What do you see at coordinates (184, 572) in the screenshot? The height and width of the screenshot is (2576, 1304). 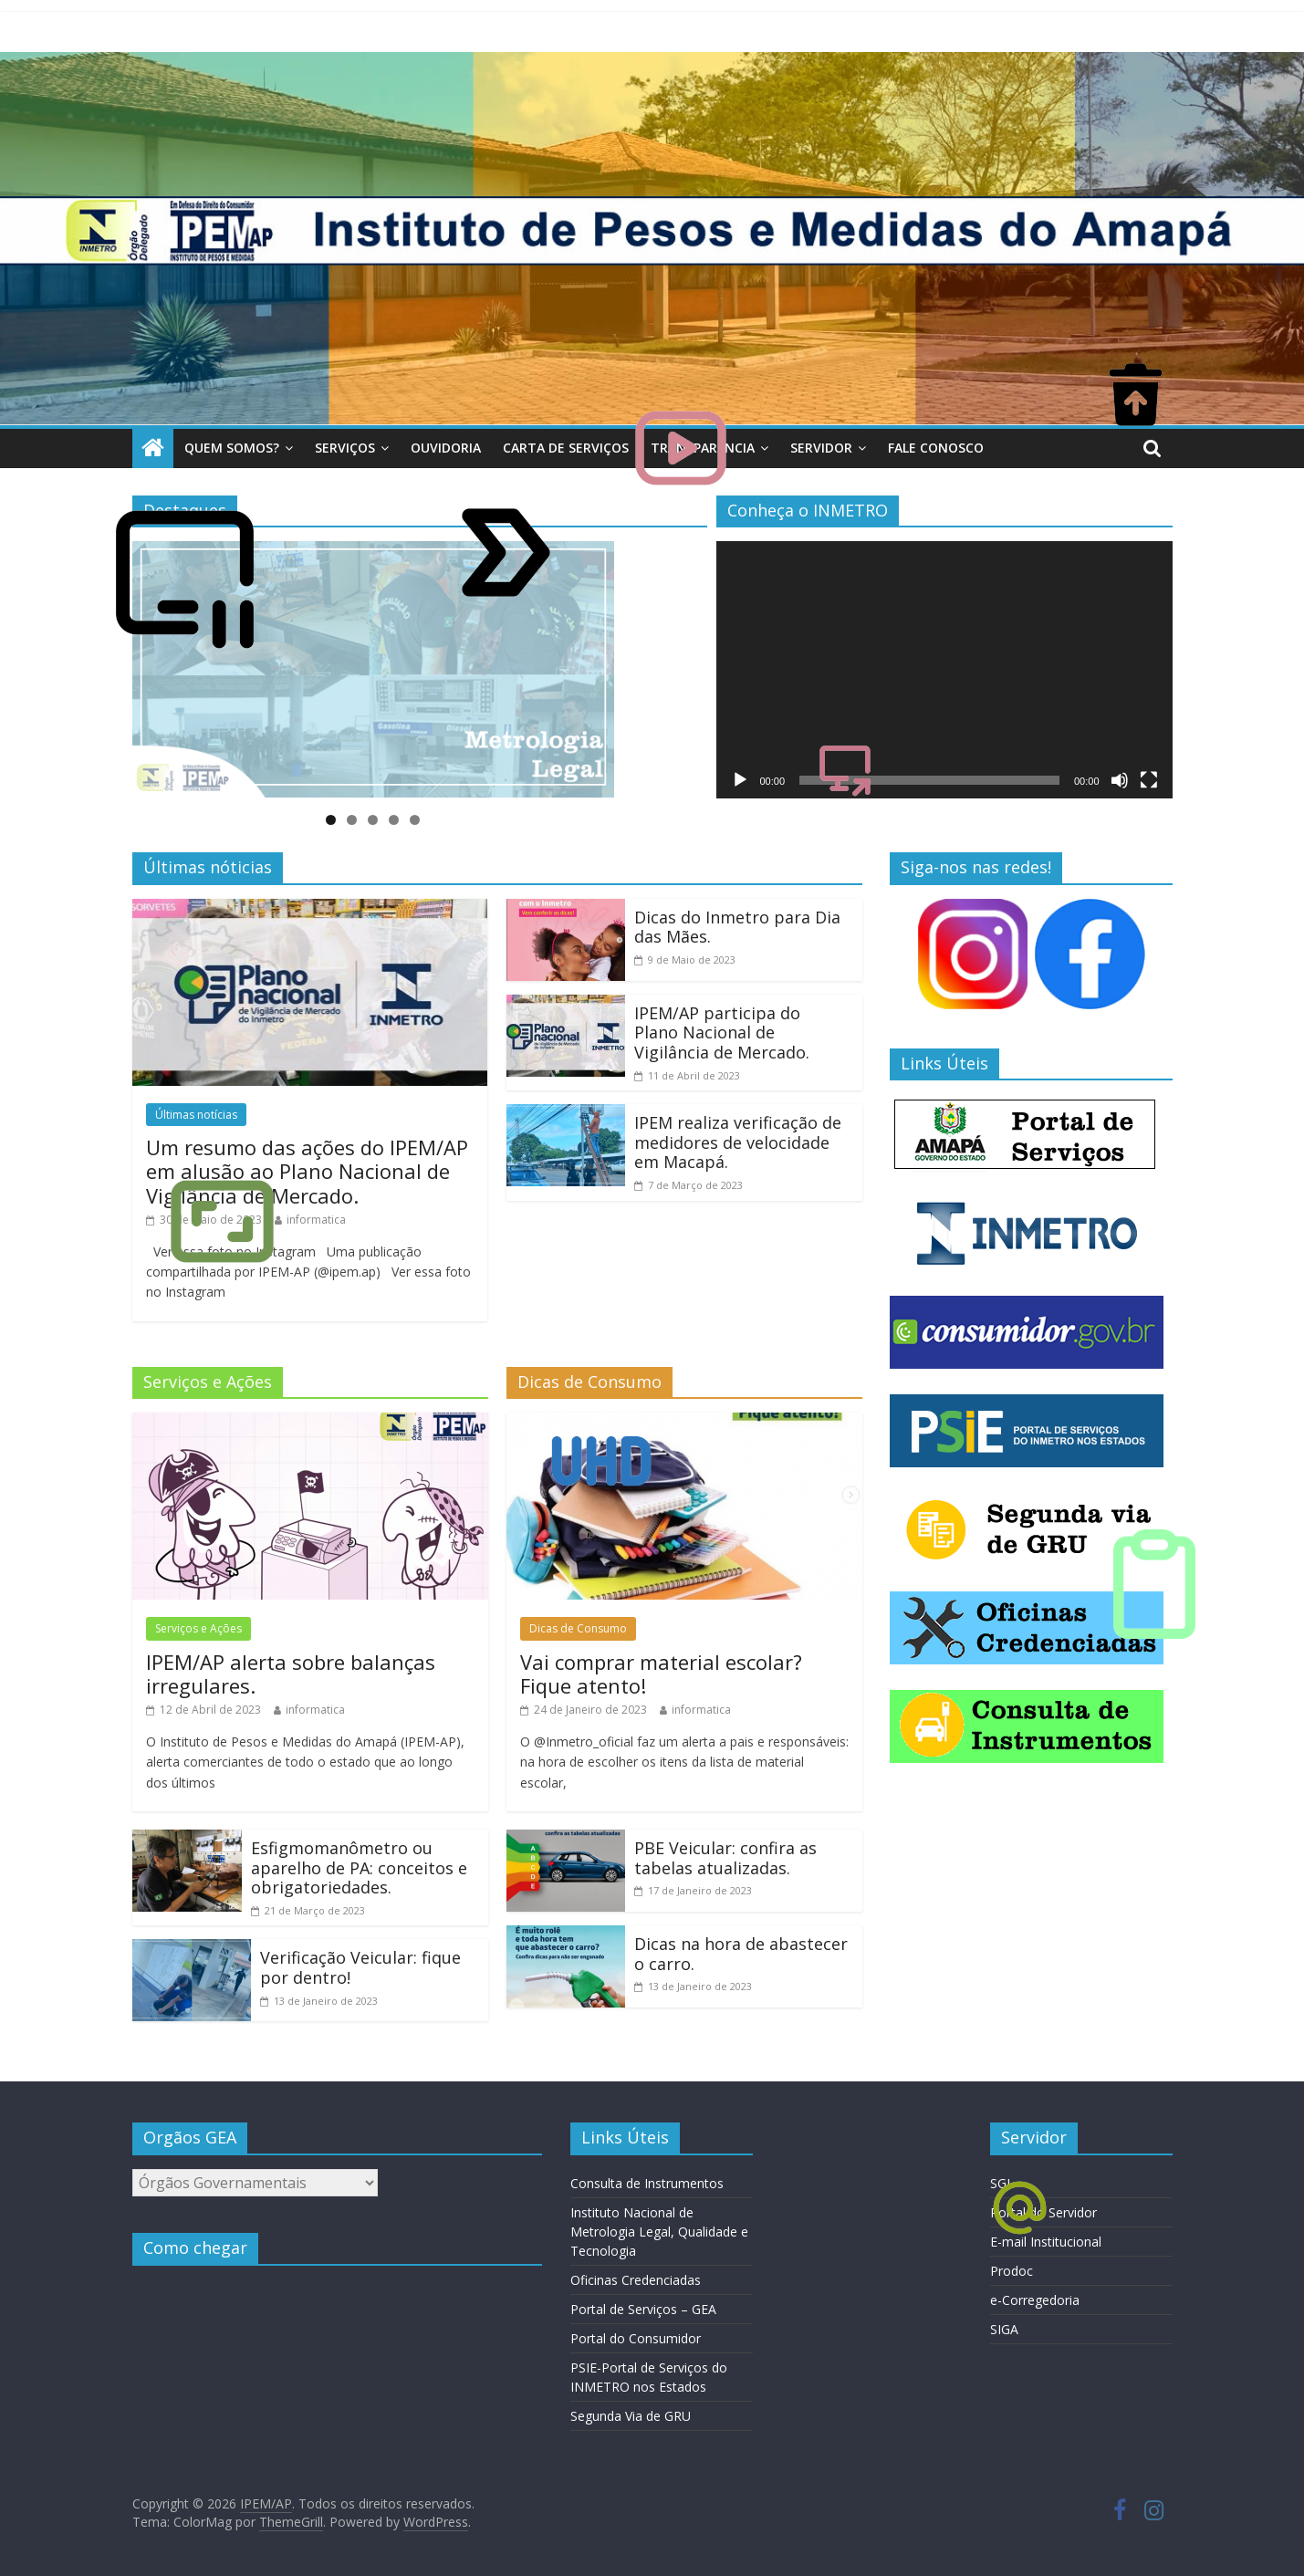 I see `pause media playback on tablet device` at bounding box center [184, 572].